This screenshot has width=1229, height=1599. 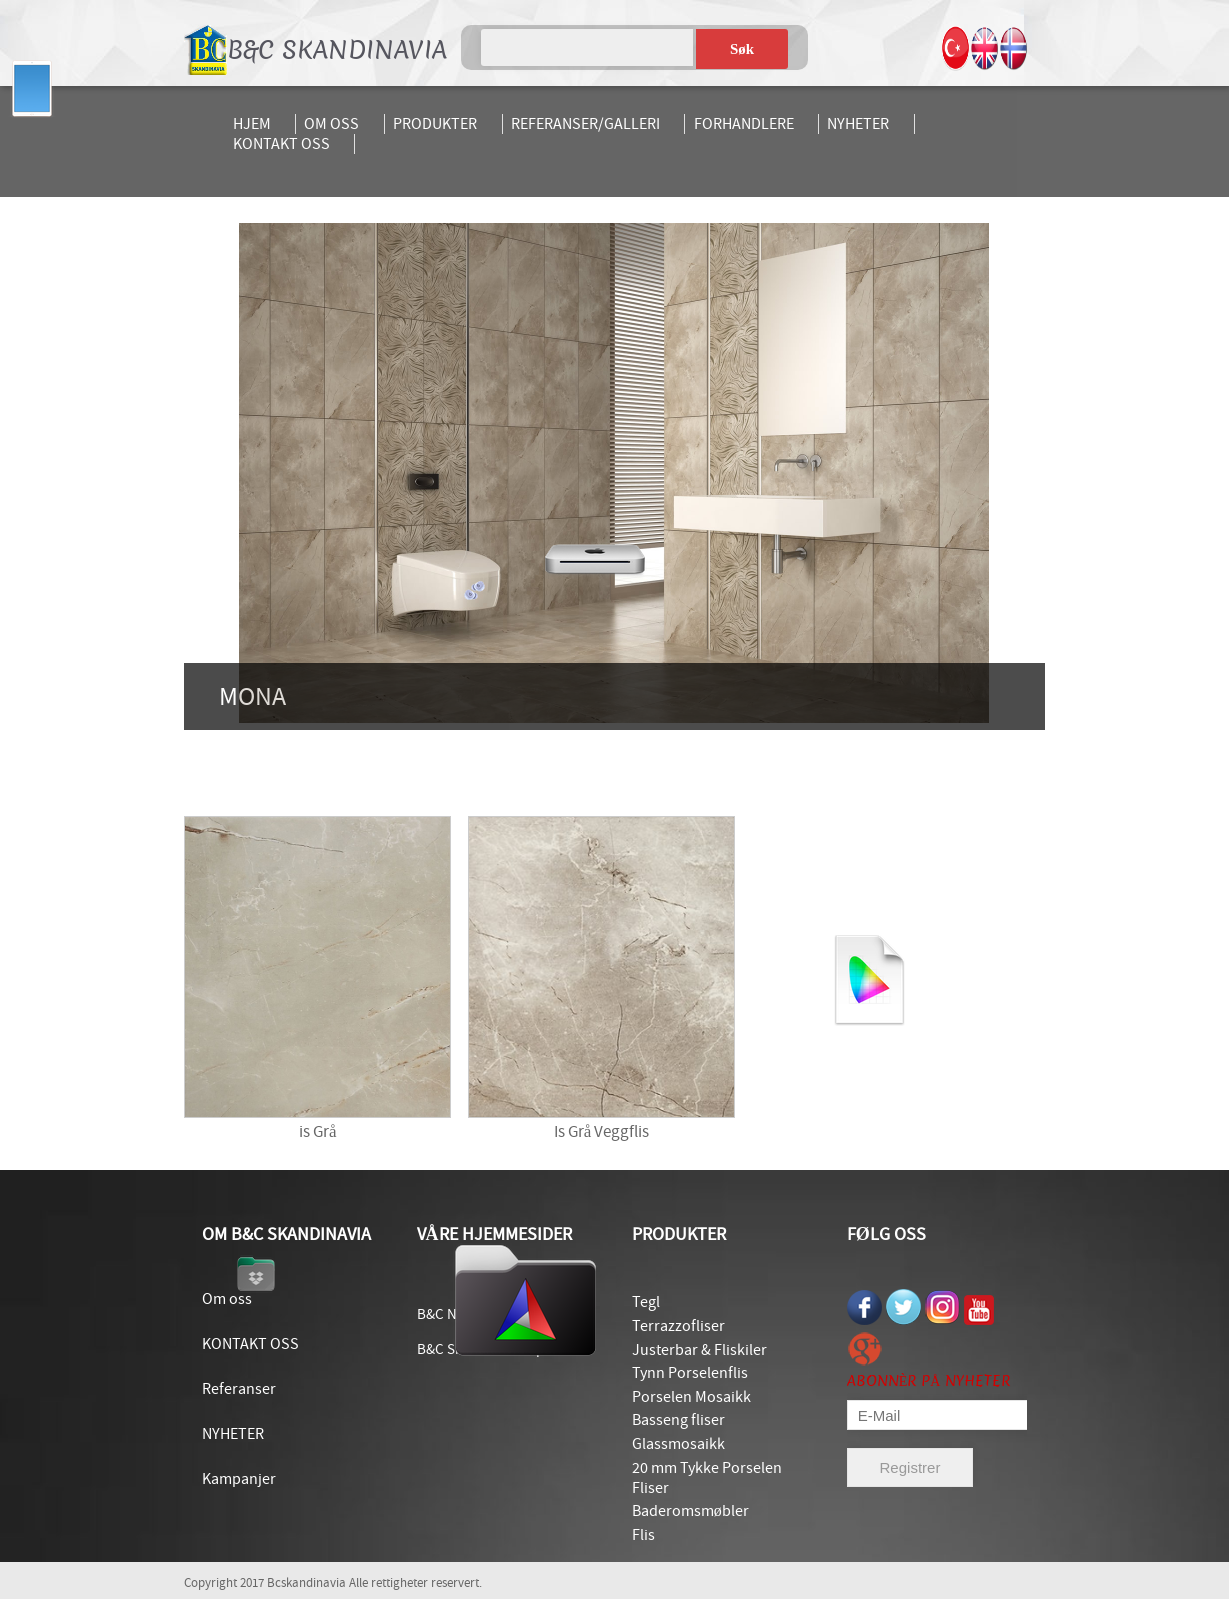 What do you see at coordinates (474, 590) in the screenshot?
I see `connect Beats earbuds via bluetooth` at bounding box center [474, 590].